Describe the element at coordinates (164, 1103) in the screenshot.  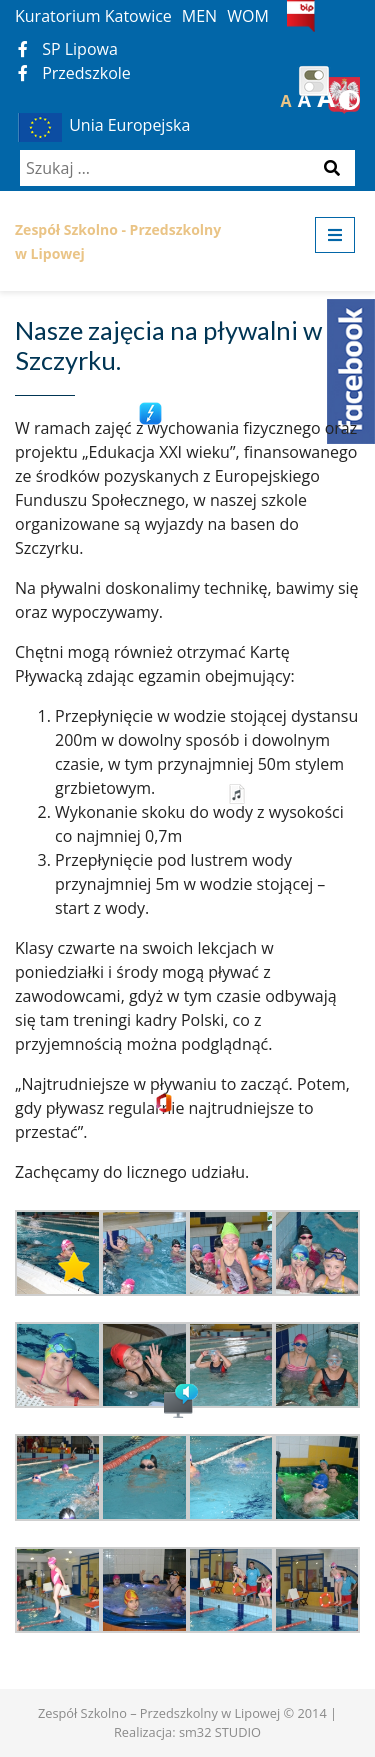
I see `open Microsoft Office suite` at that location.